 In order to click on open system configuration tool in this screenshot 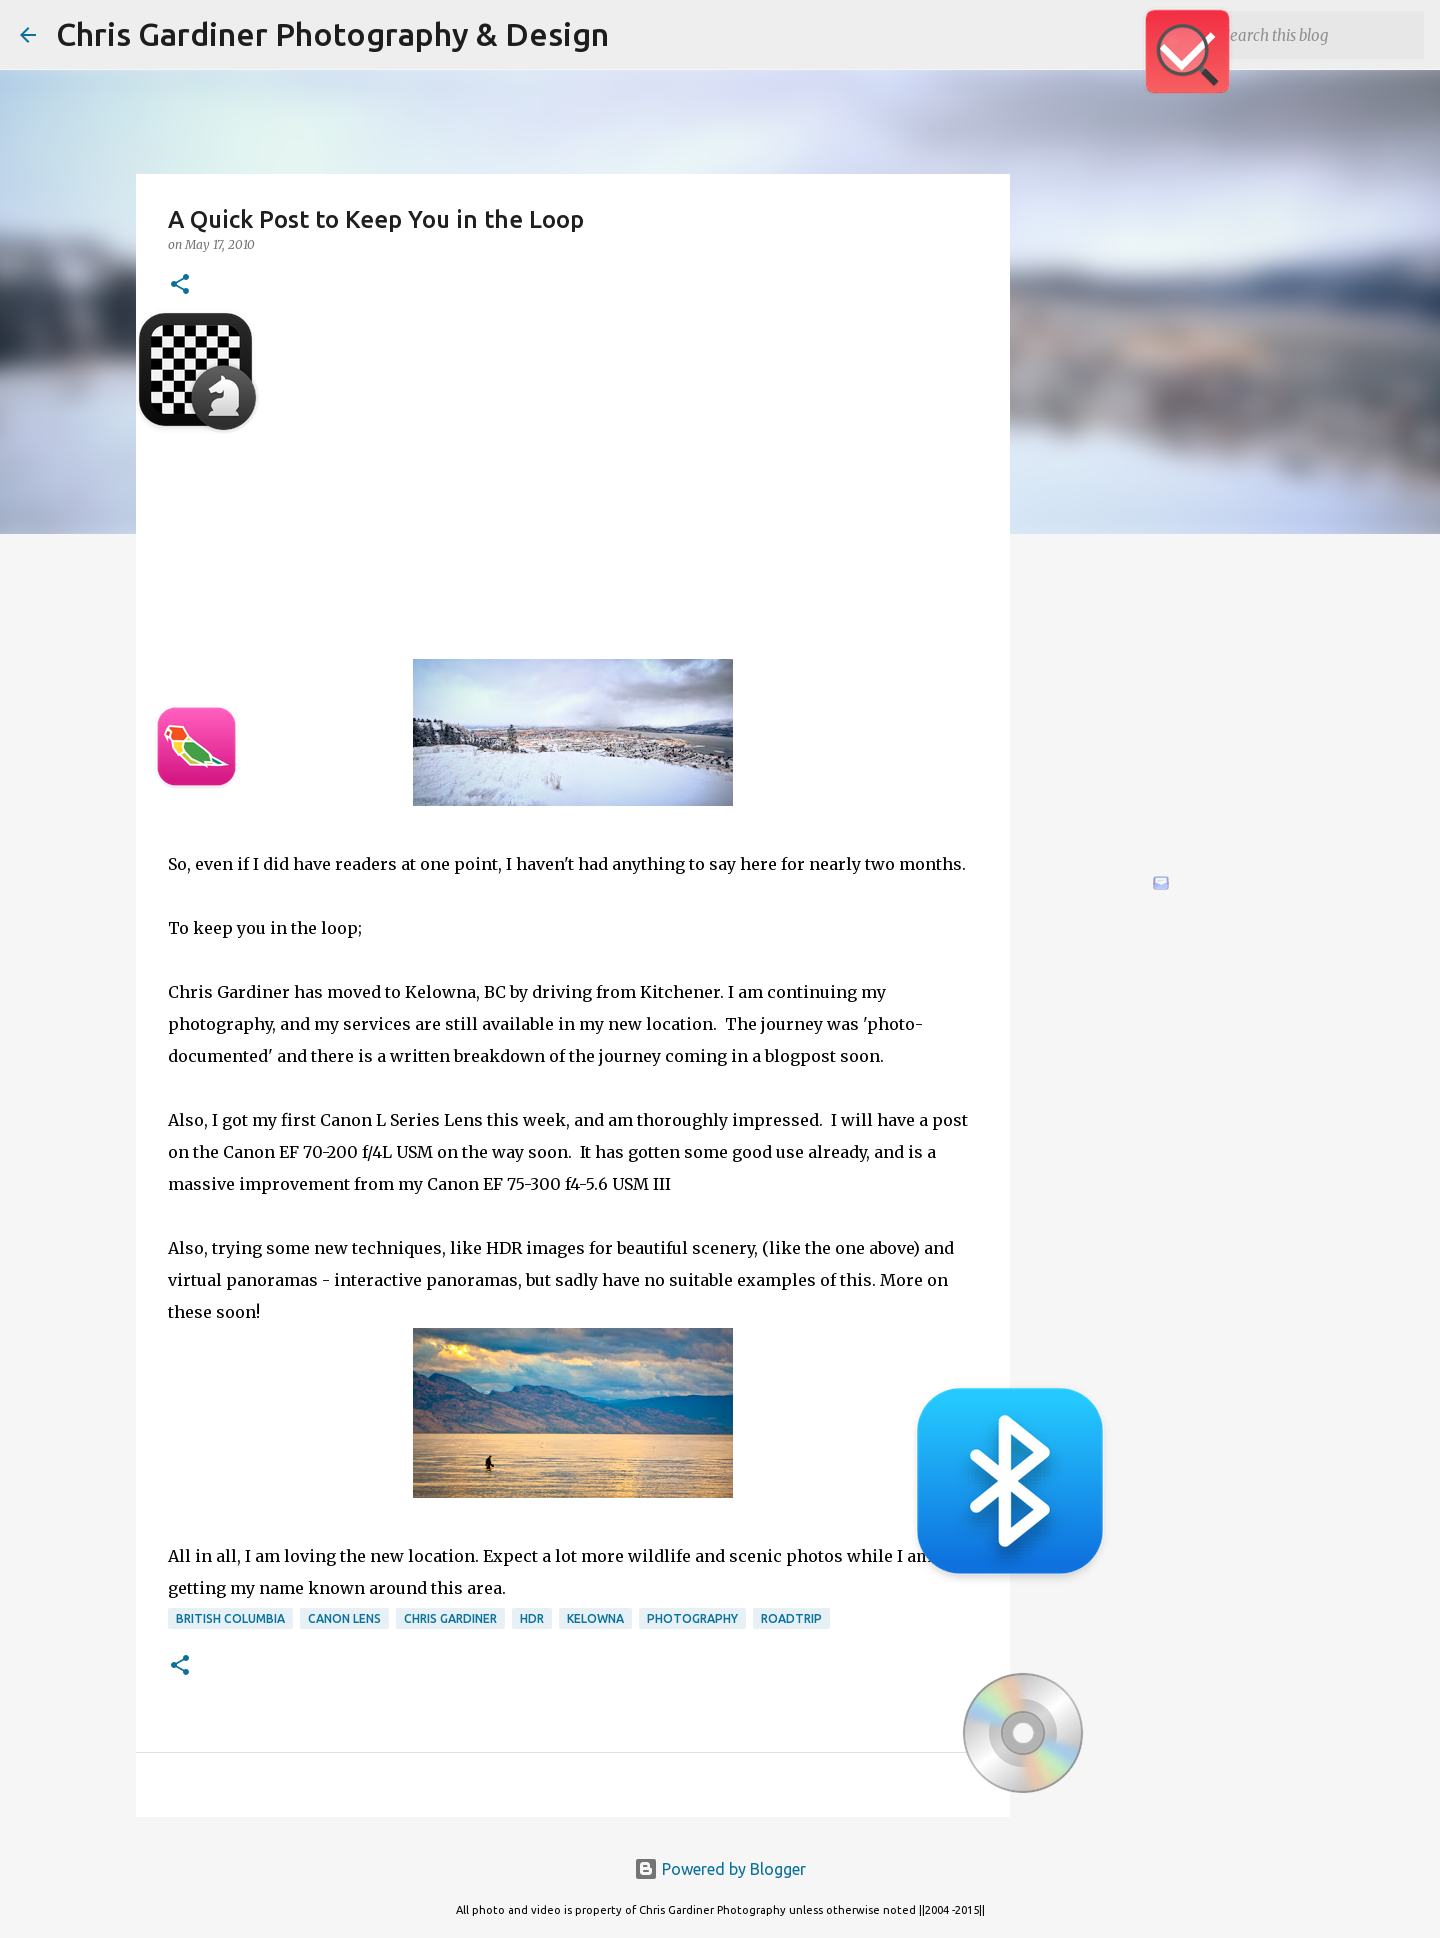, I will do `click(1187, 51)`.